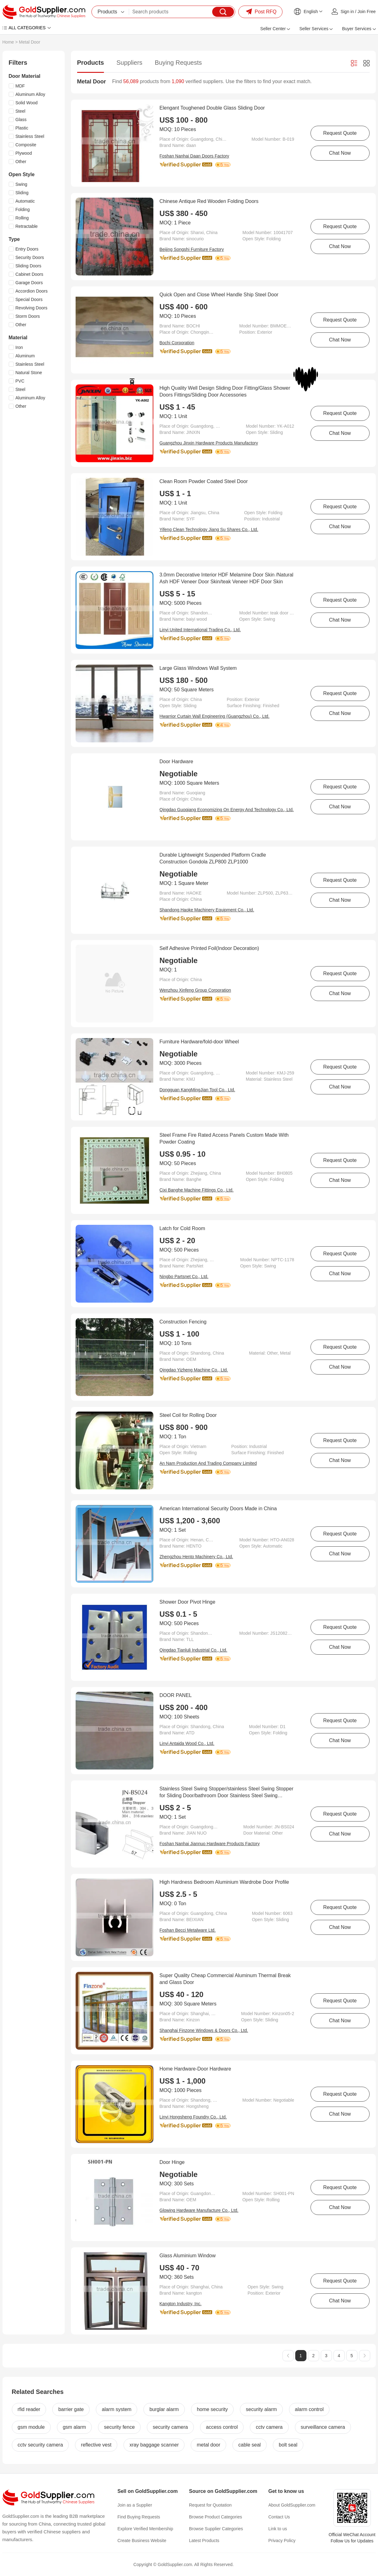  I want to click on open deezer music streaming app, so click(306, 379).